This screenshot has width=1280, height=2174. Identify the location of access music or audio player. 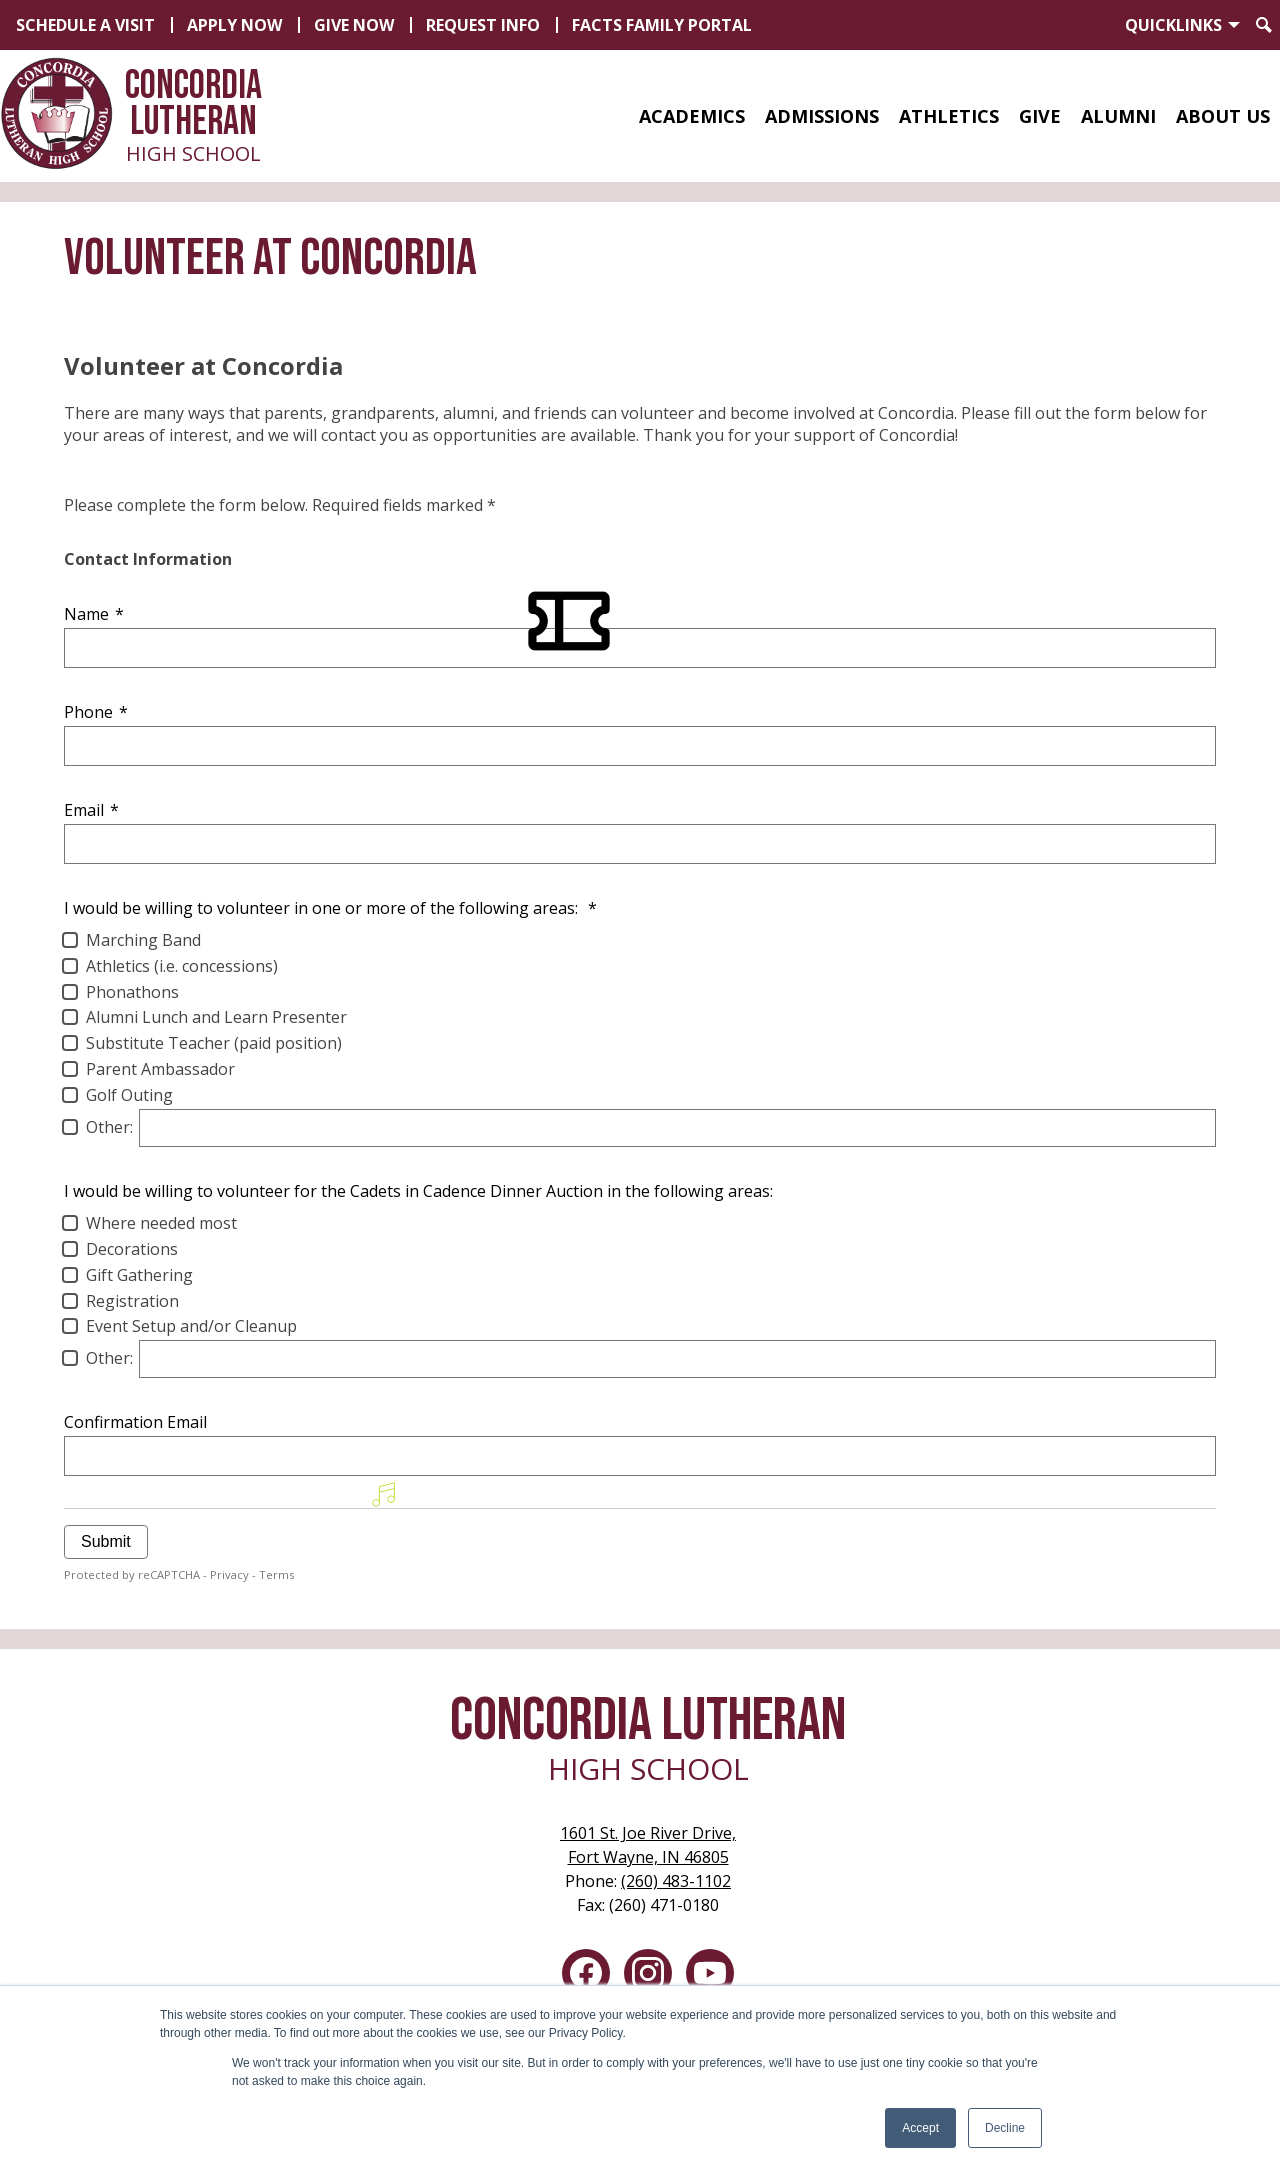
(385, 1495).